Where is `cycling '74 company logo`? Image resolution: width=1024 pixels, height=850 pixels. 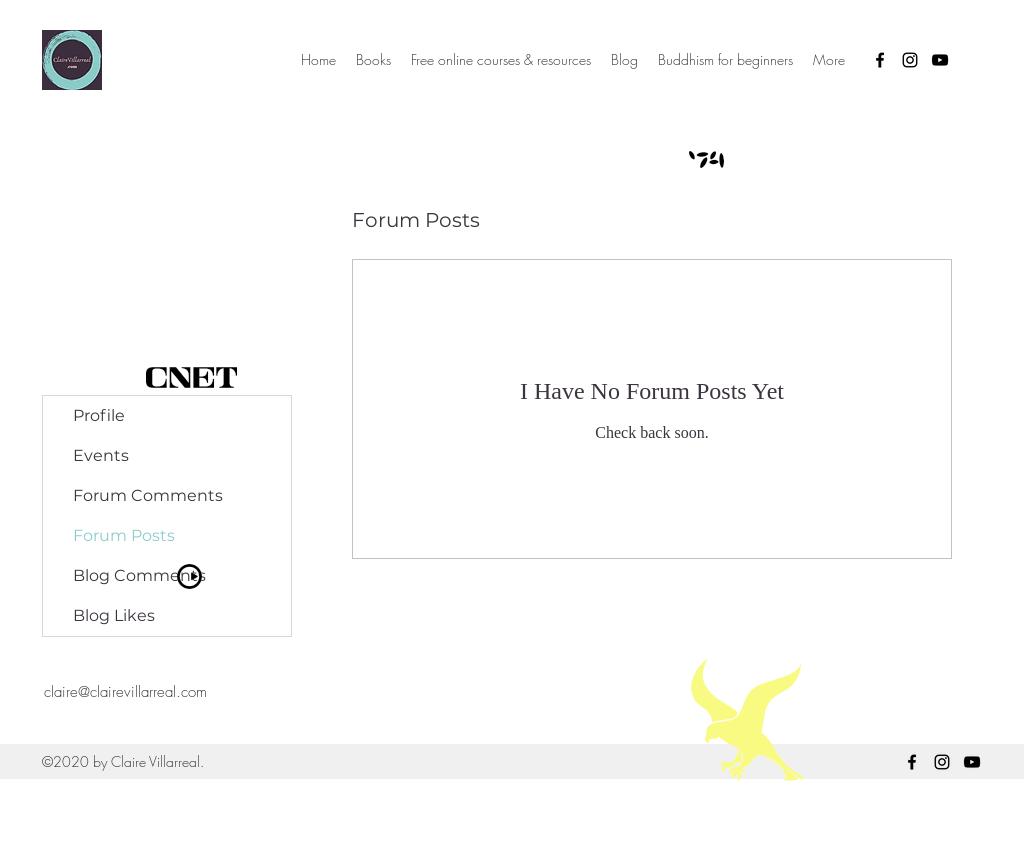
cycling '74 company logo is located at coordinates (706, 159).